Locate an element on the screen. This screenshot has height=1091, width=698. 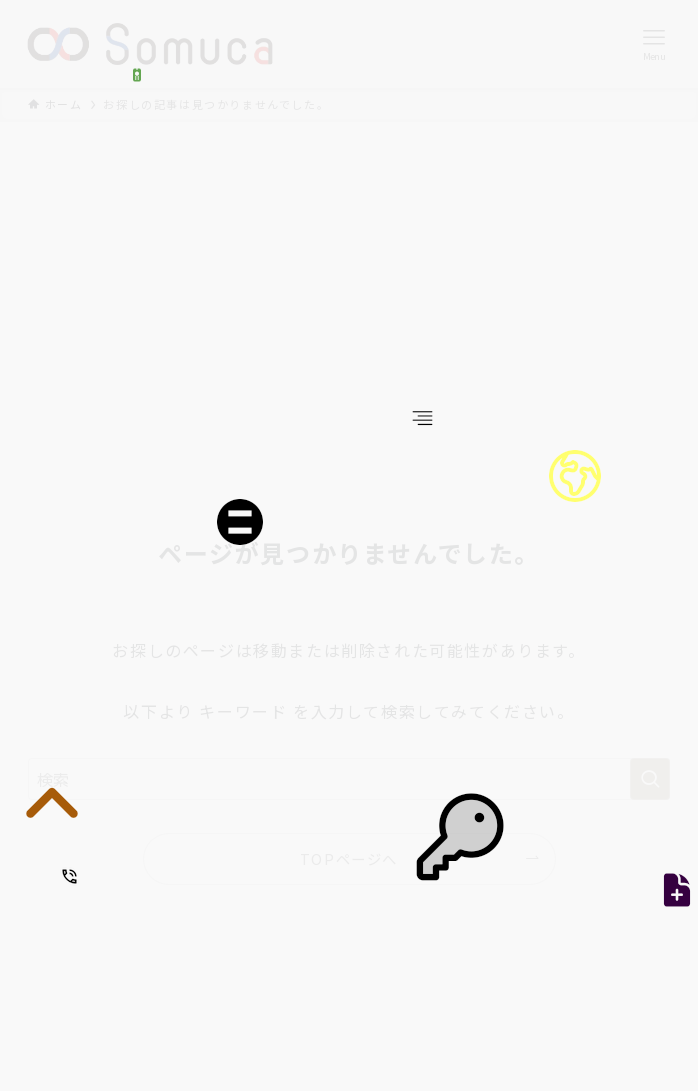
set a conditional breakpoint in the debugger is located at coordinates (240, 522).